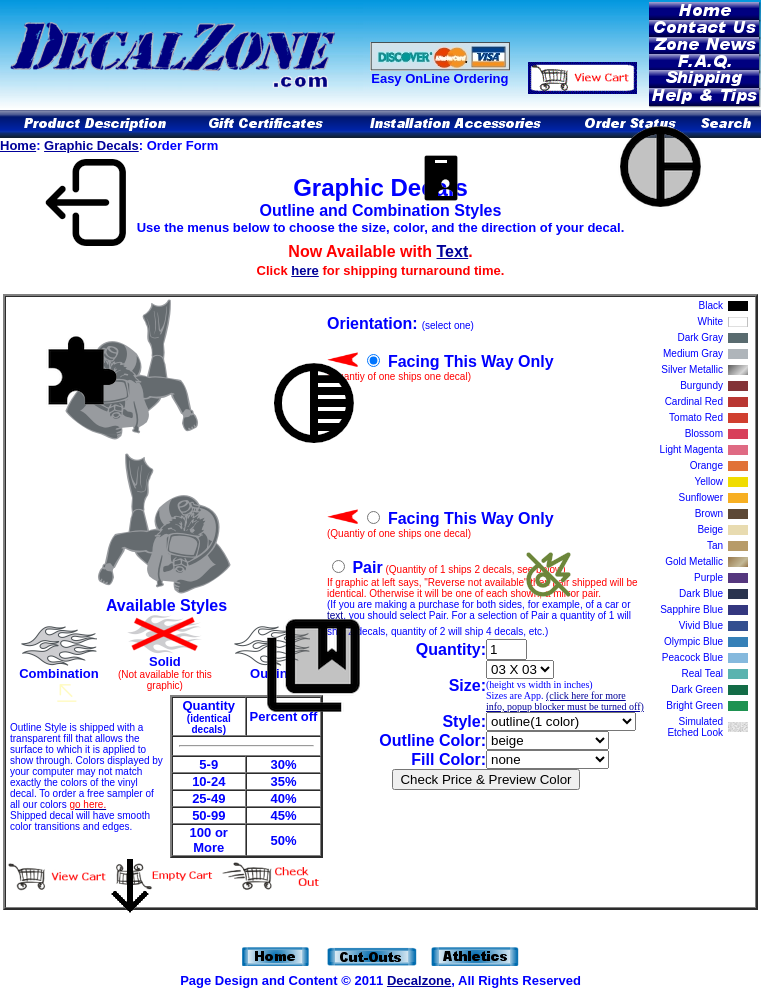 This screenshot has height=988, width=761. I want to click on adjust image contrast settings, so click(314, 403).